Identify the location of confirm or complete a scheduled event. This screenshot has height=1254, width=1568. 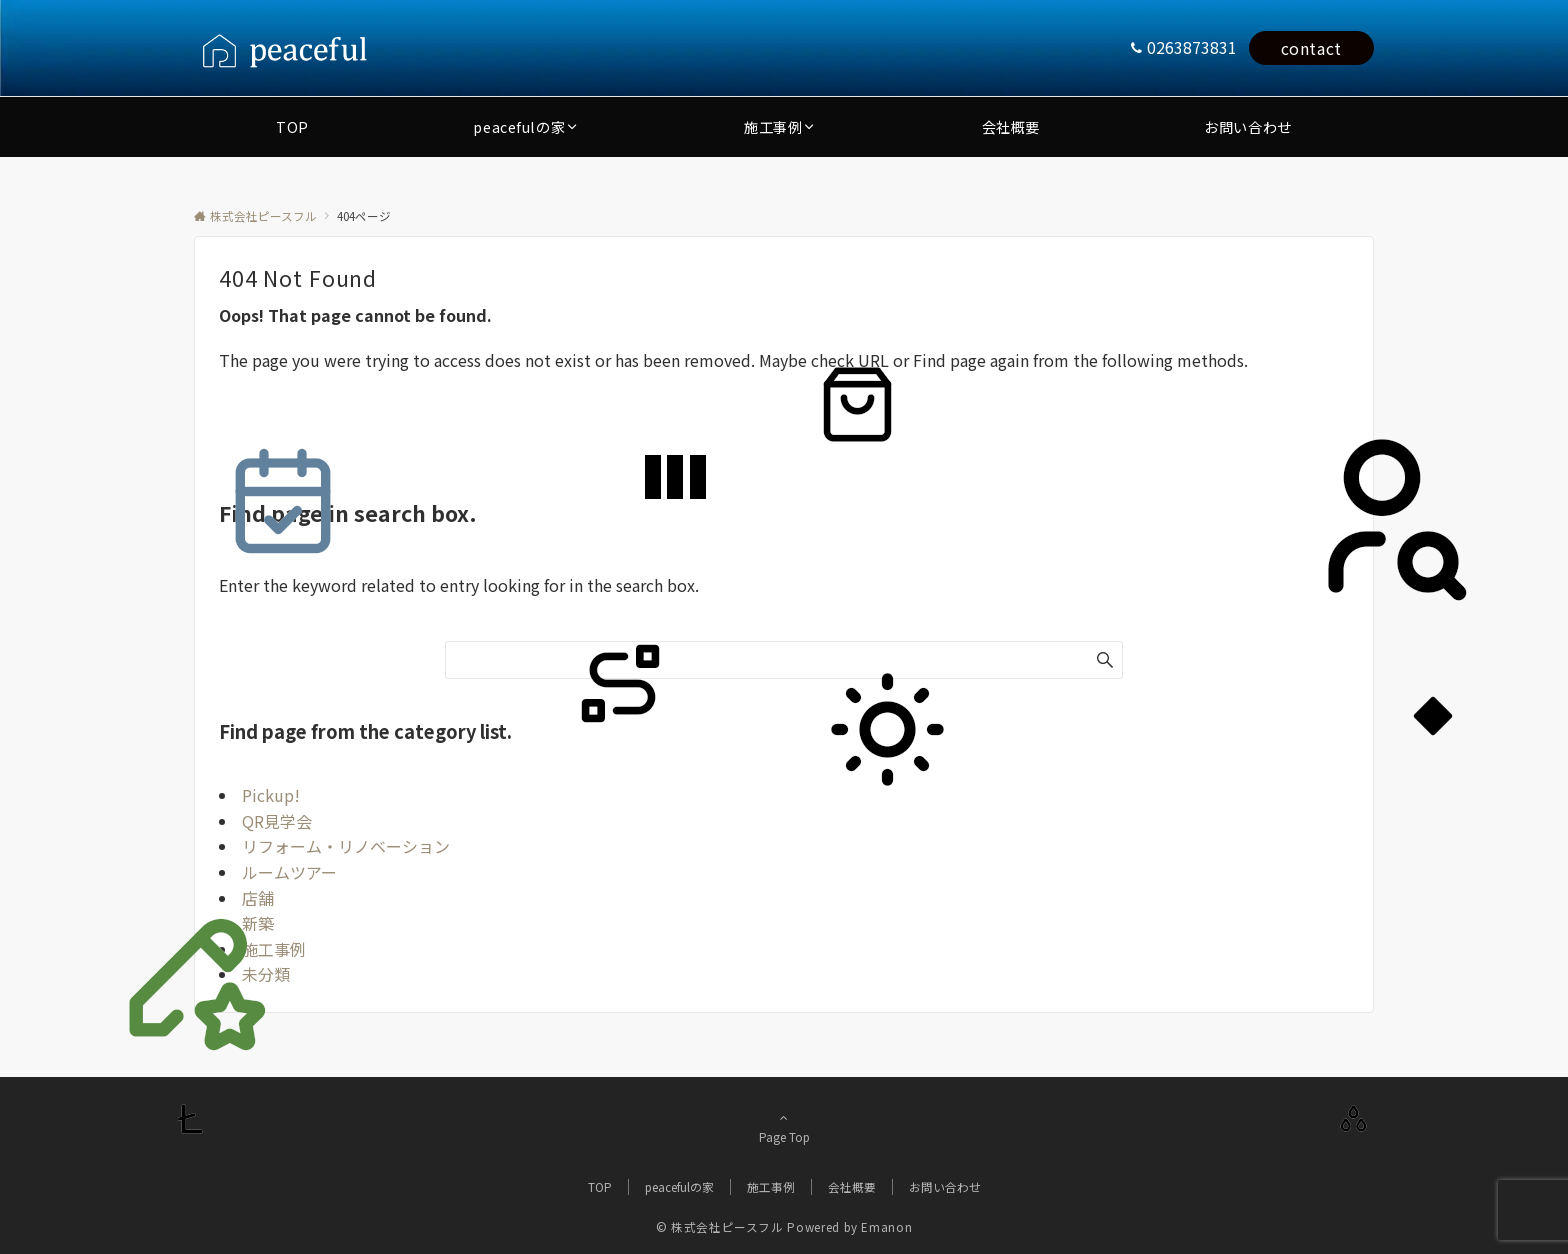
(283, 501).